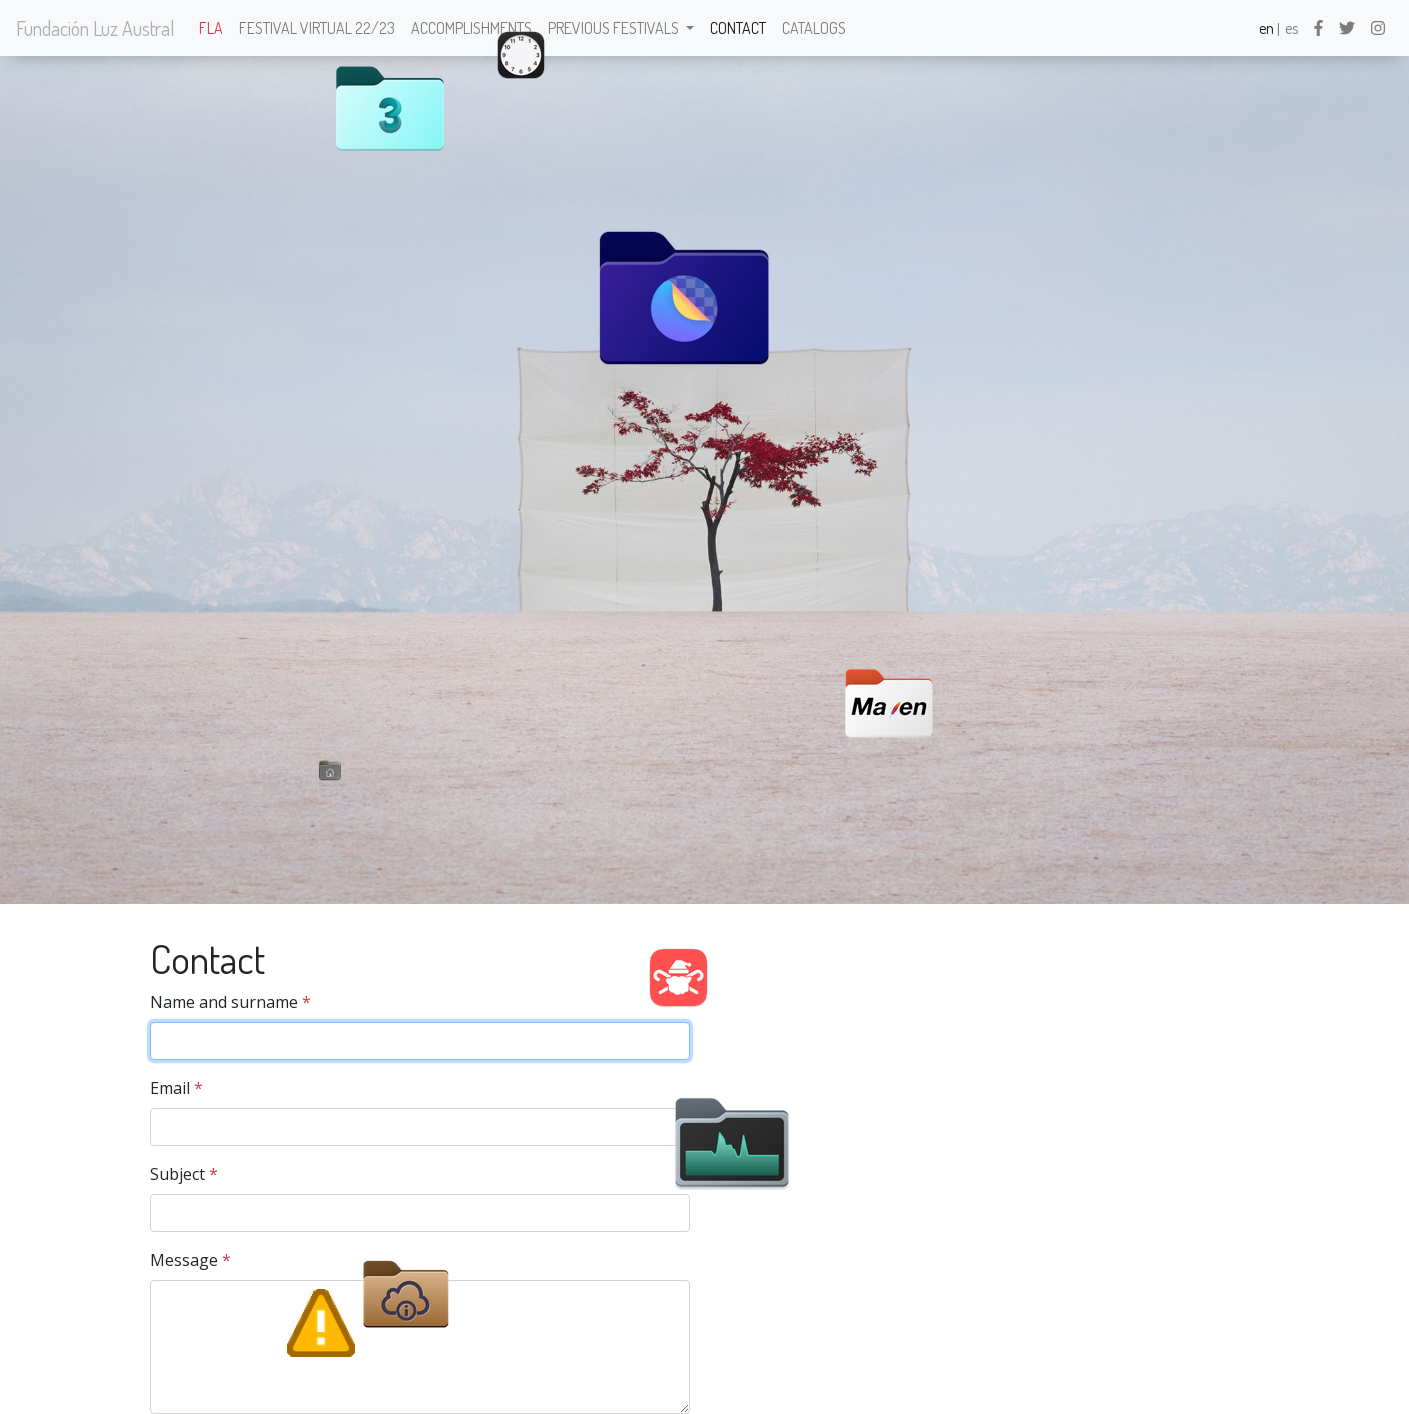 The height and width of the screenshot is (1414, 1409). Describe the element at coordinates (678, 977) in the screenshot. I see `open Santa security application` at that location.